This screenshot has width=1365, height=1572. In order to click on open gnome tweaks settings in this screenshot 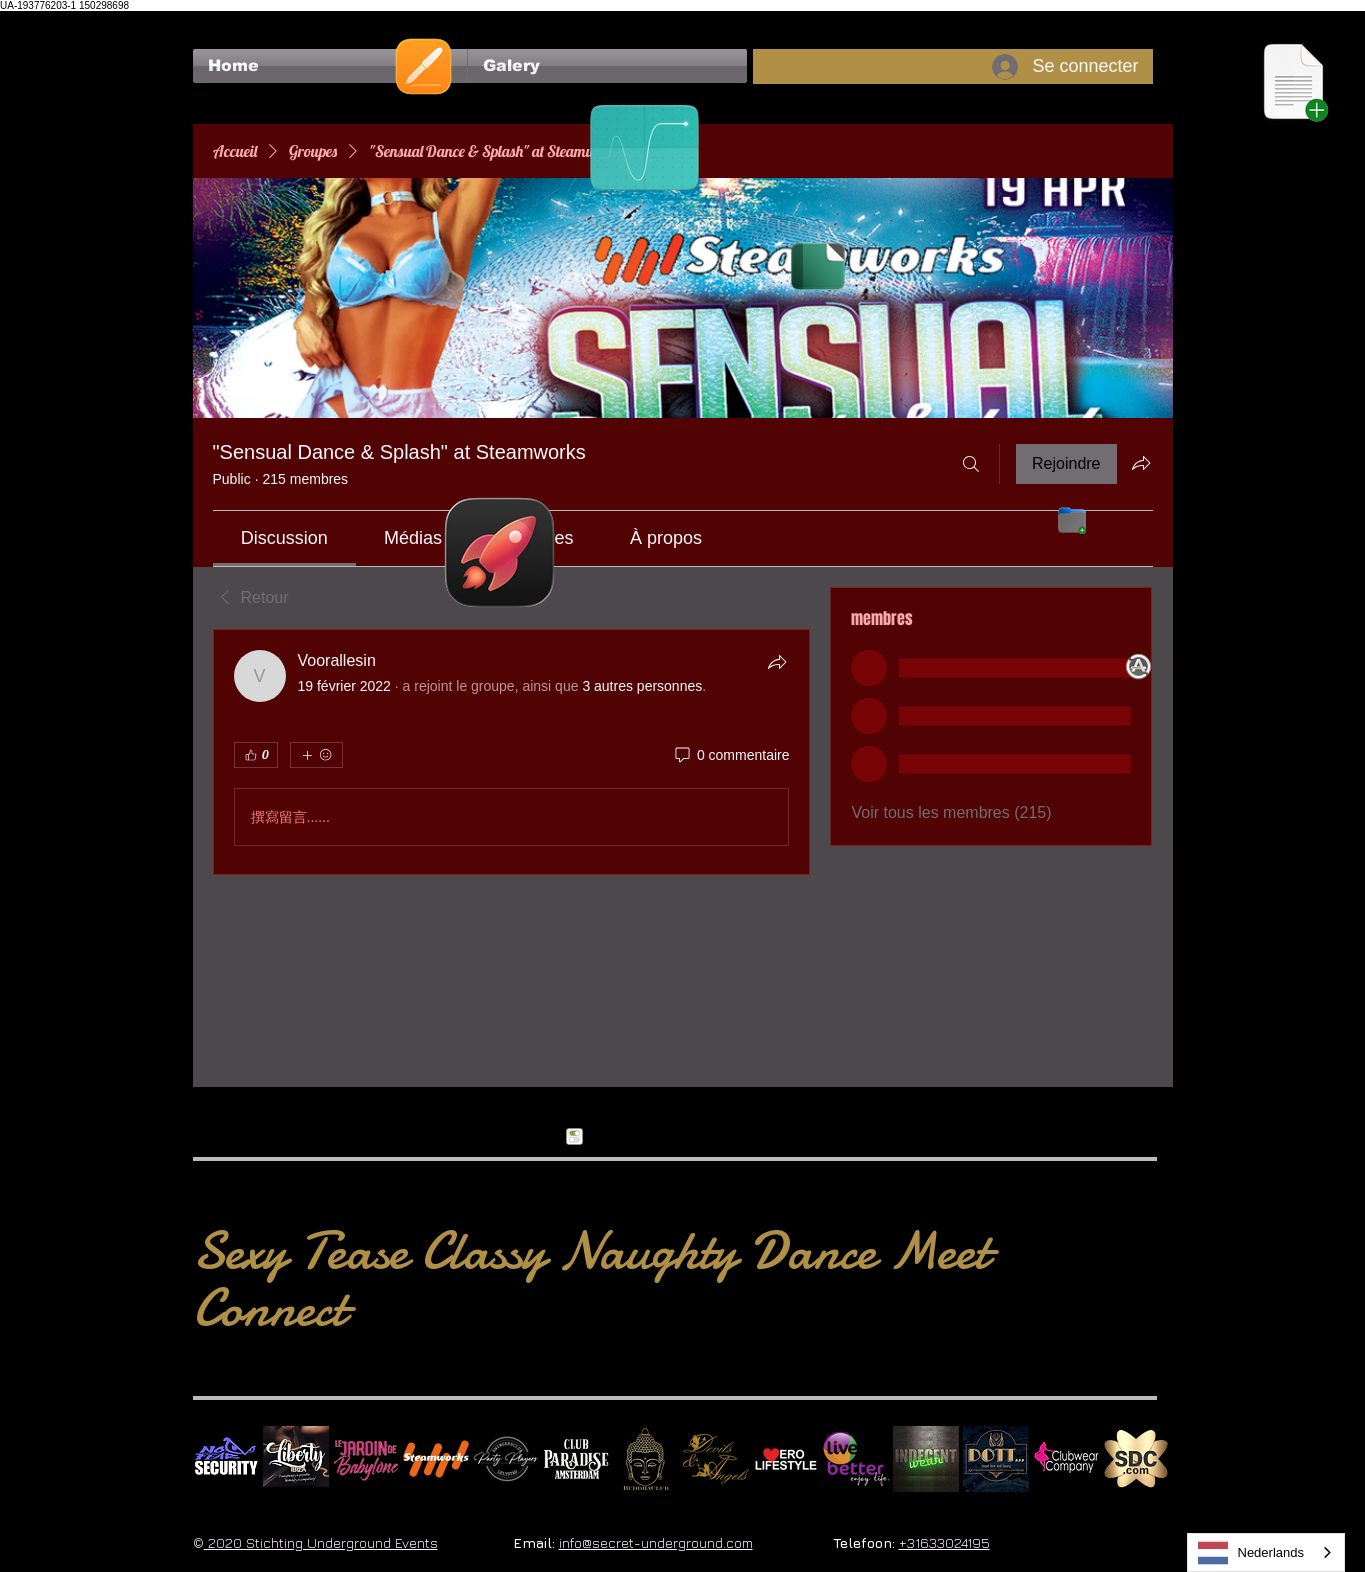, I will do `click(574, 1136)`.